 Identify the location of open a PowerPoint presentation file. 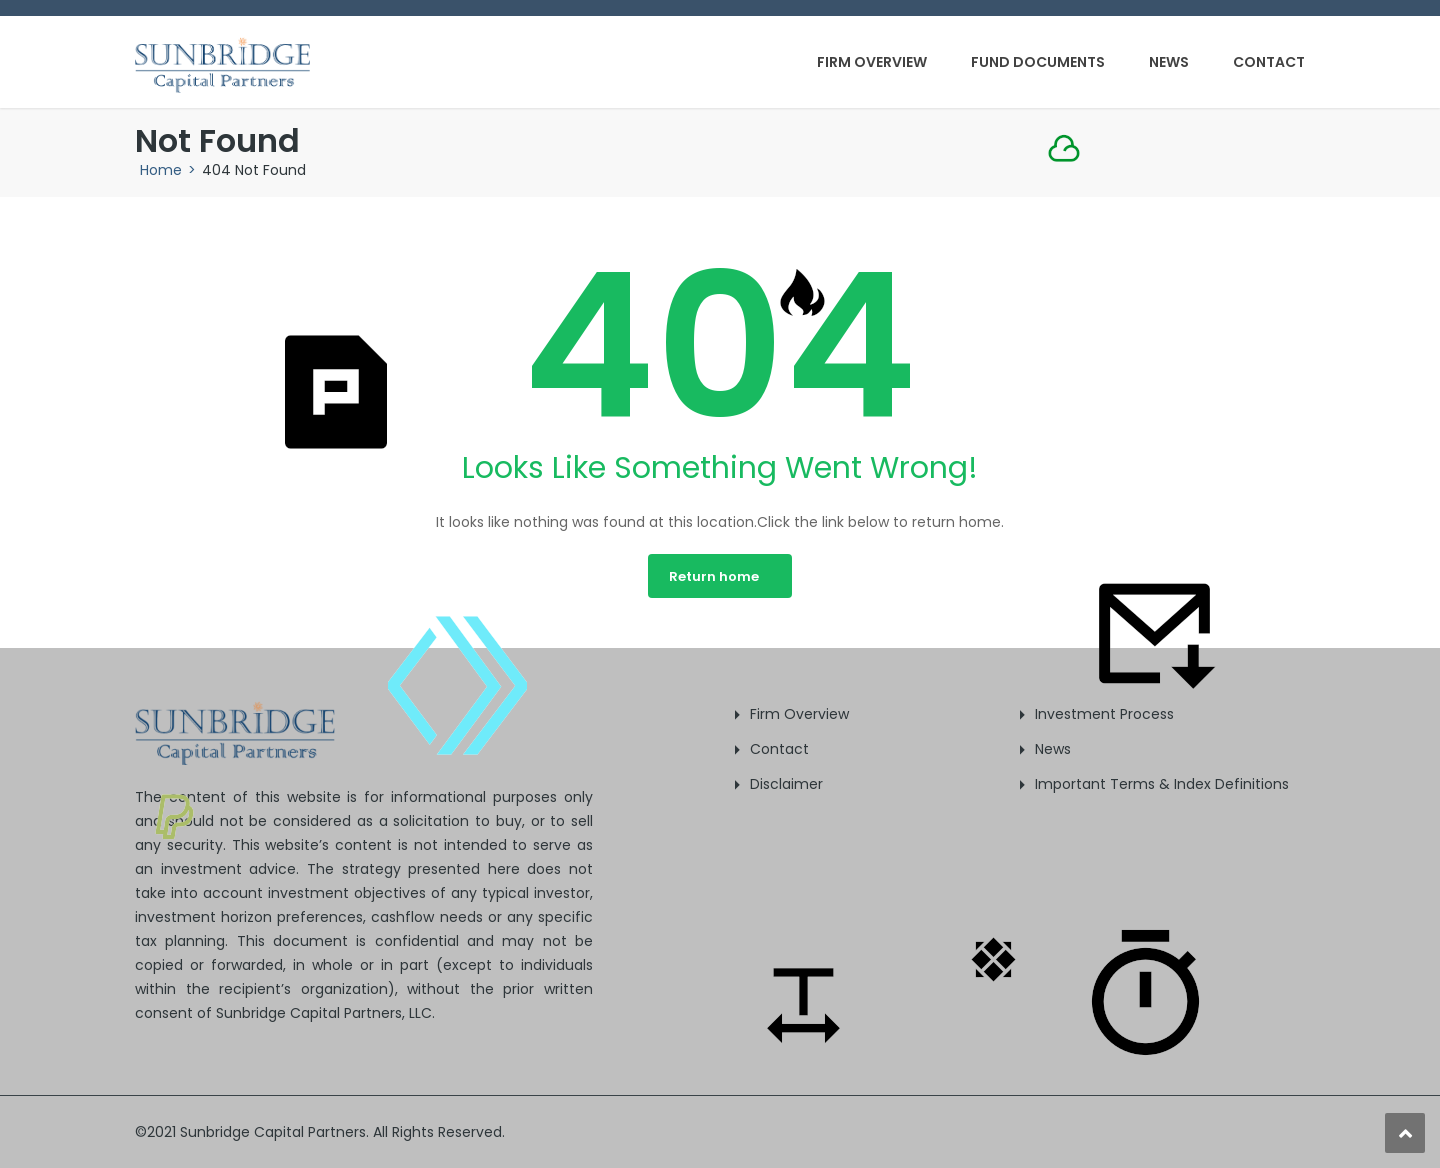
(336, 392).